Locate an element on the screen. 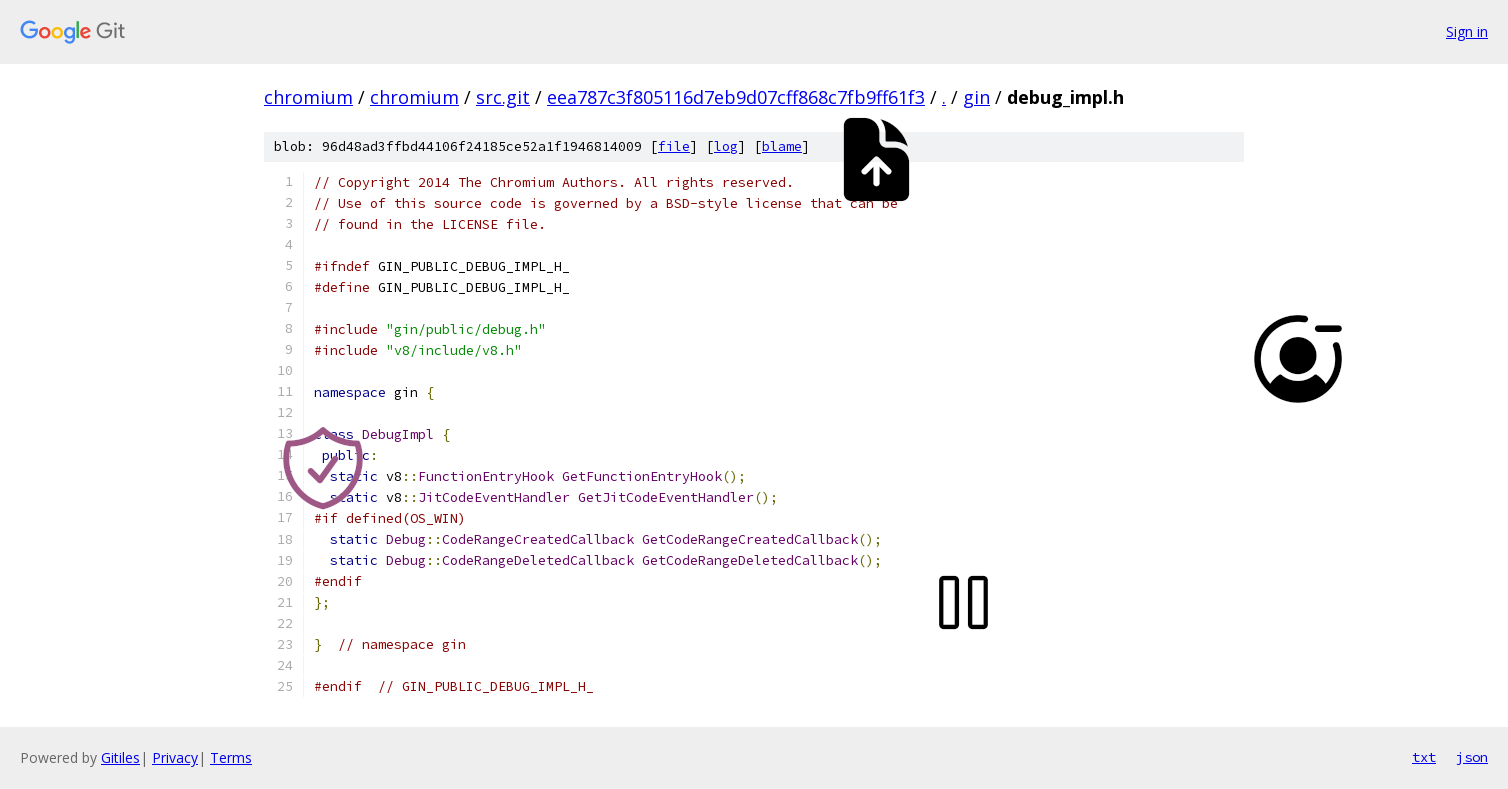 This screenshot has width=1508, height=789. pause media playback is located at coordinates (963, 602).